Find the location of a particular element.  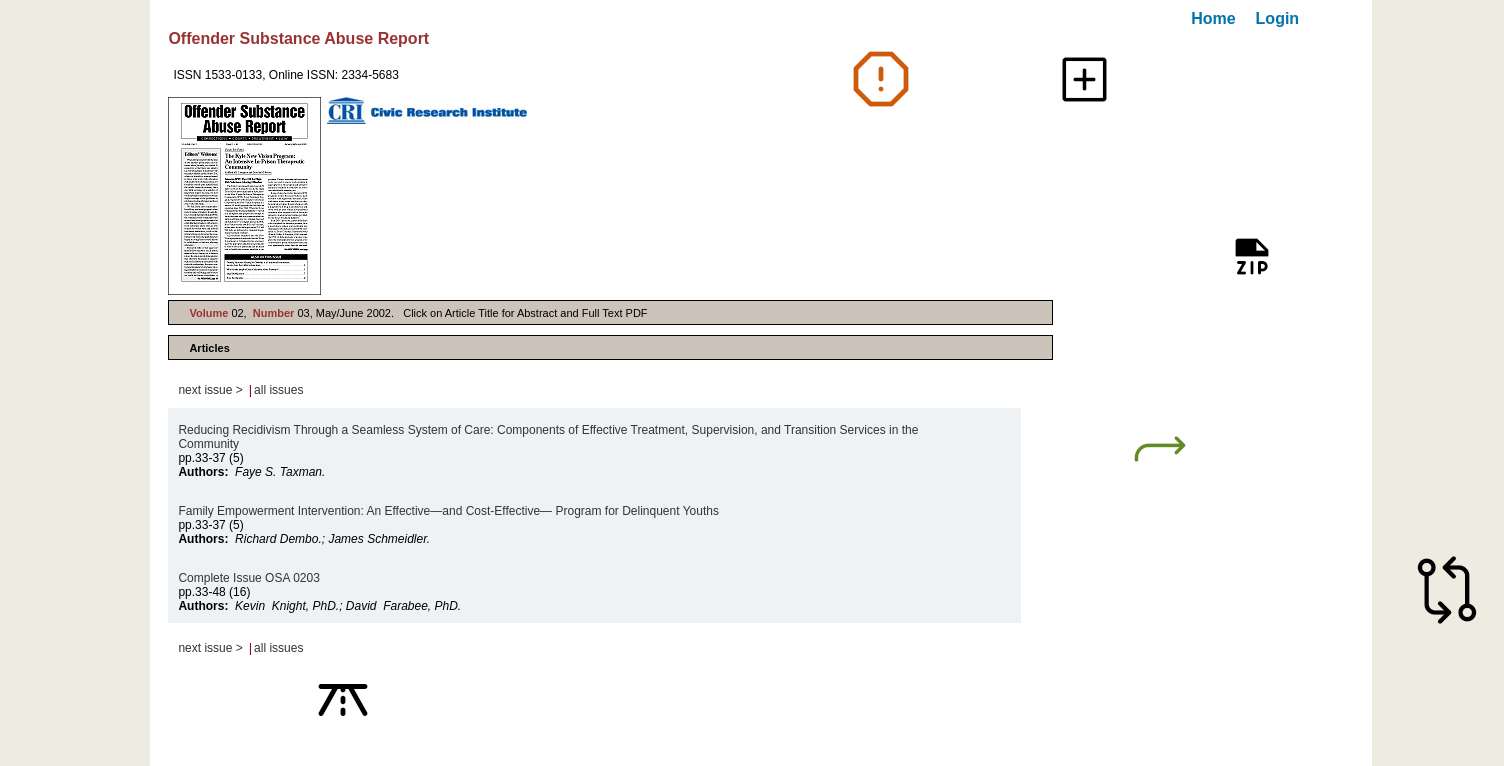

indicates a critical error or warning is located at coordinates (881, 79).